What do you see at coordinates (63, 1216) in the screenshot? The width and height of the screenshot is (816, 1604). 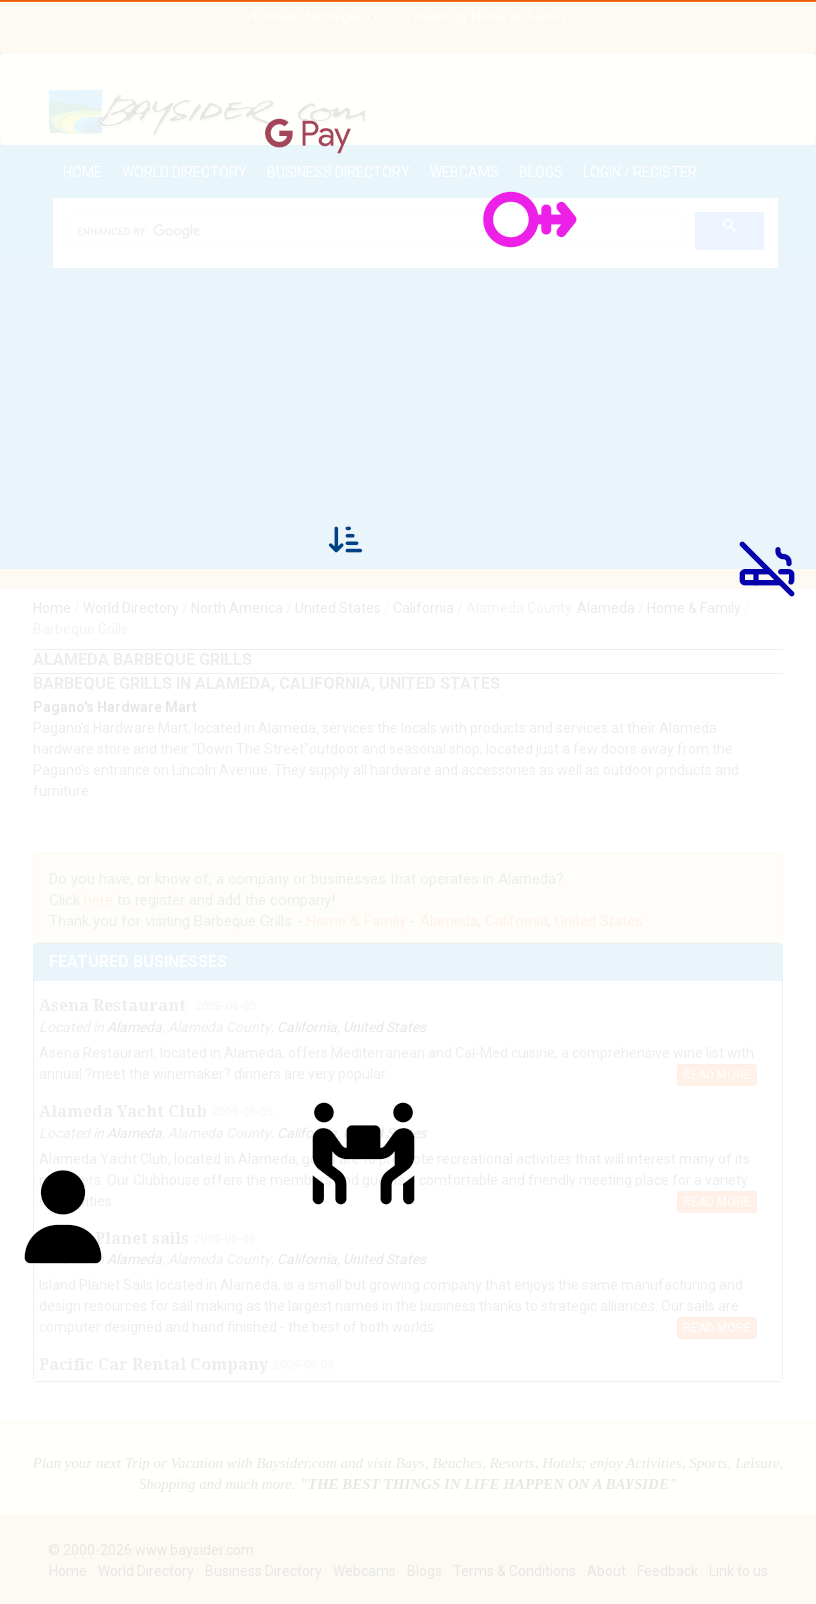 I see `view your profile` at bounding box center [63, 1216].